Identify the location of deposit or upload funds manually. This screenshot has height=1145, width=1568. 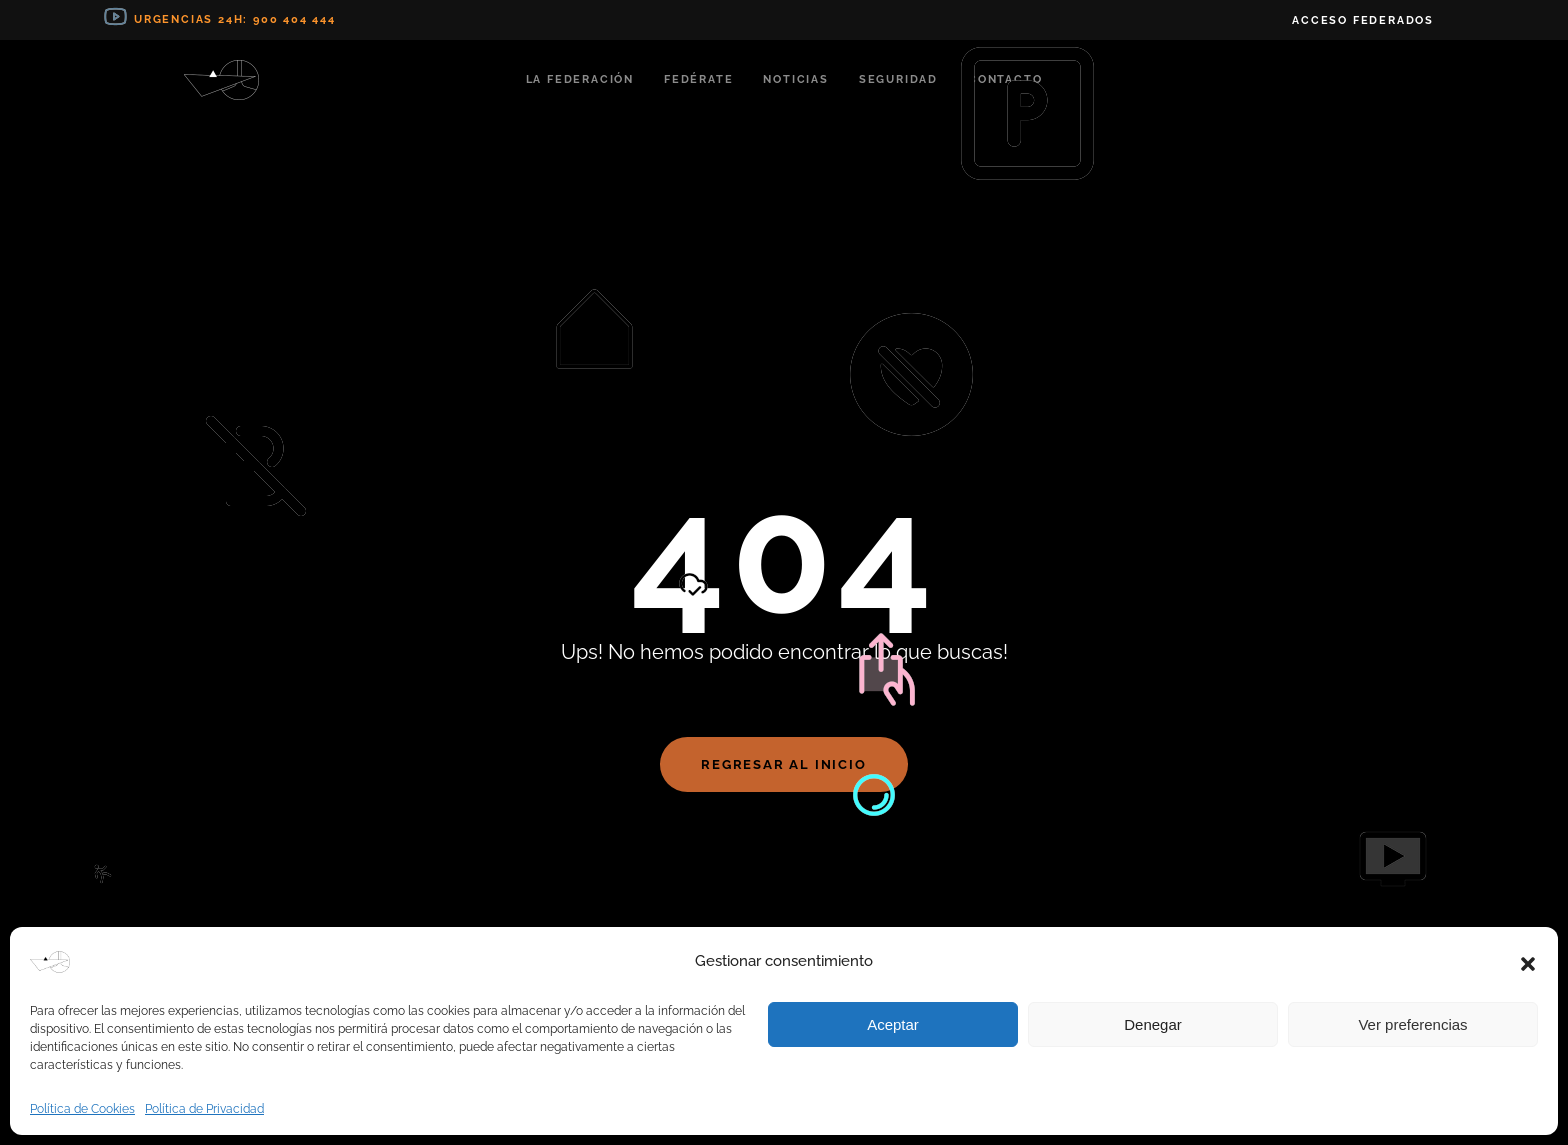
(883, 669).